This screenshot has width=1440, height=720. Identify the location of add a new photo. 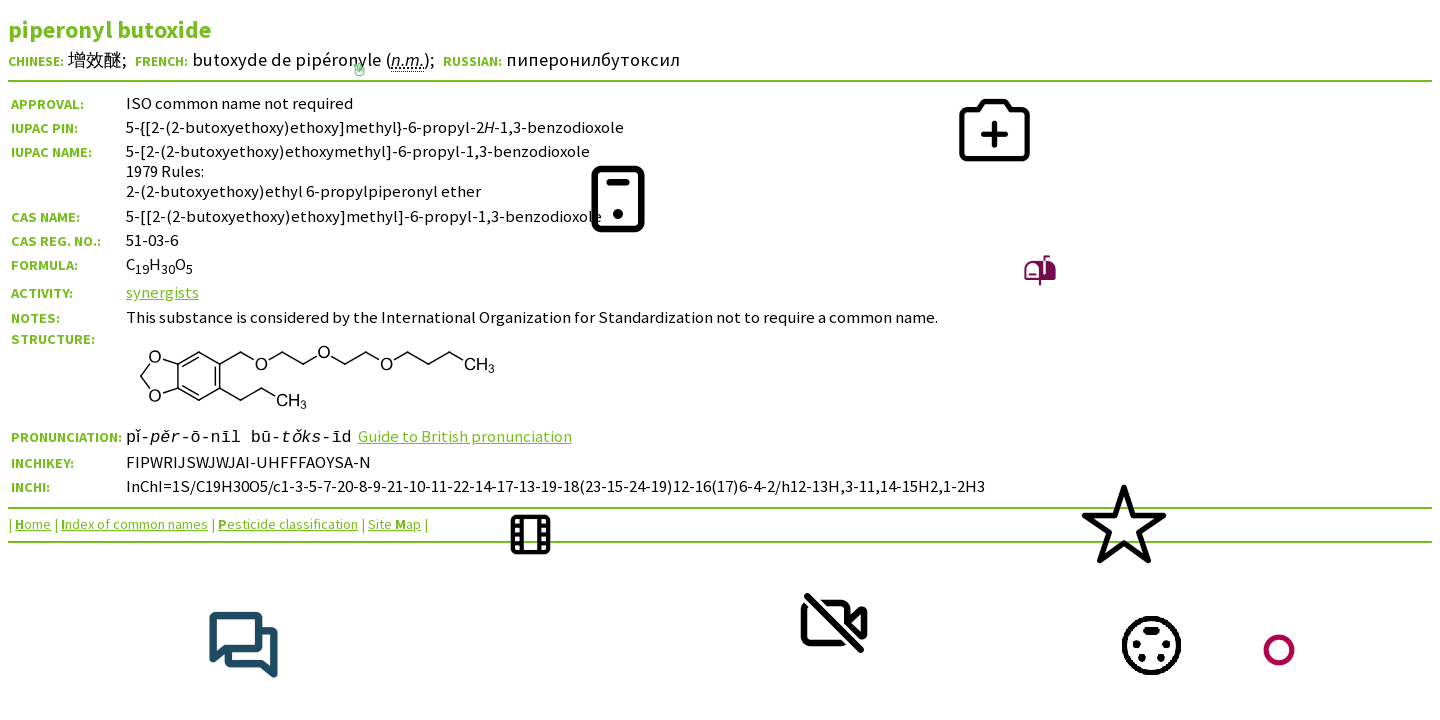
(994, 131).